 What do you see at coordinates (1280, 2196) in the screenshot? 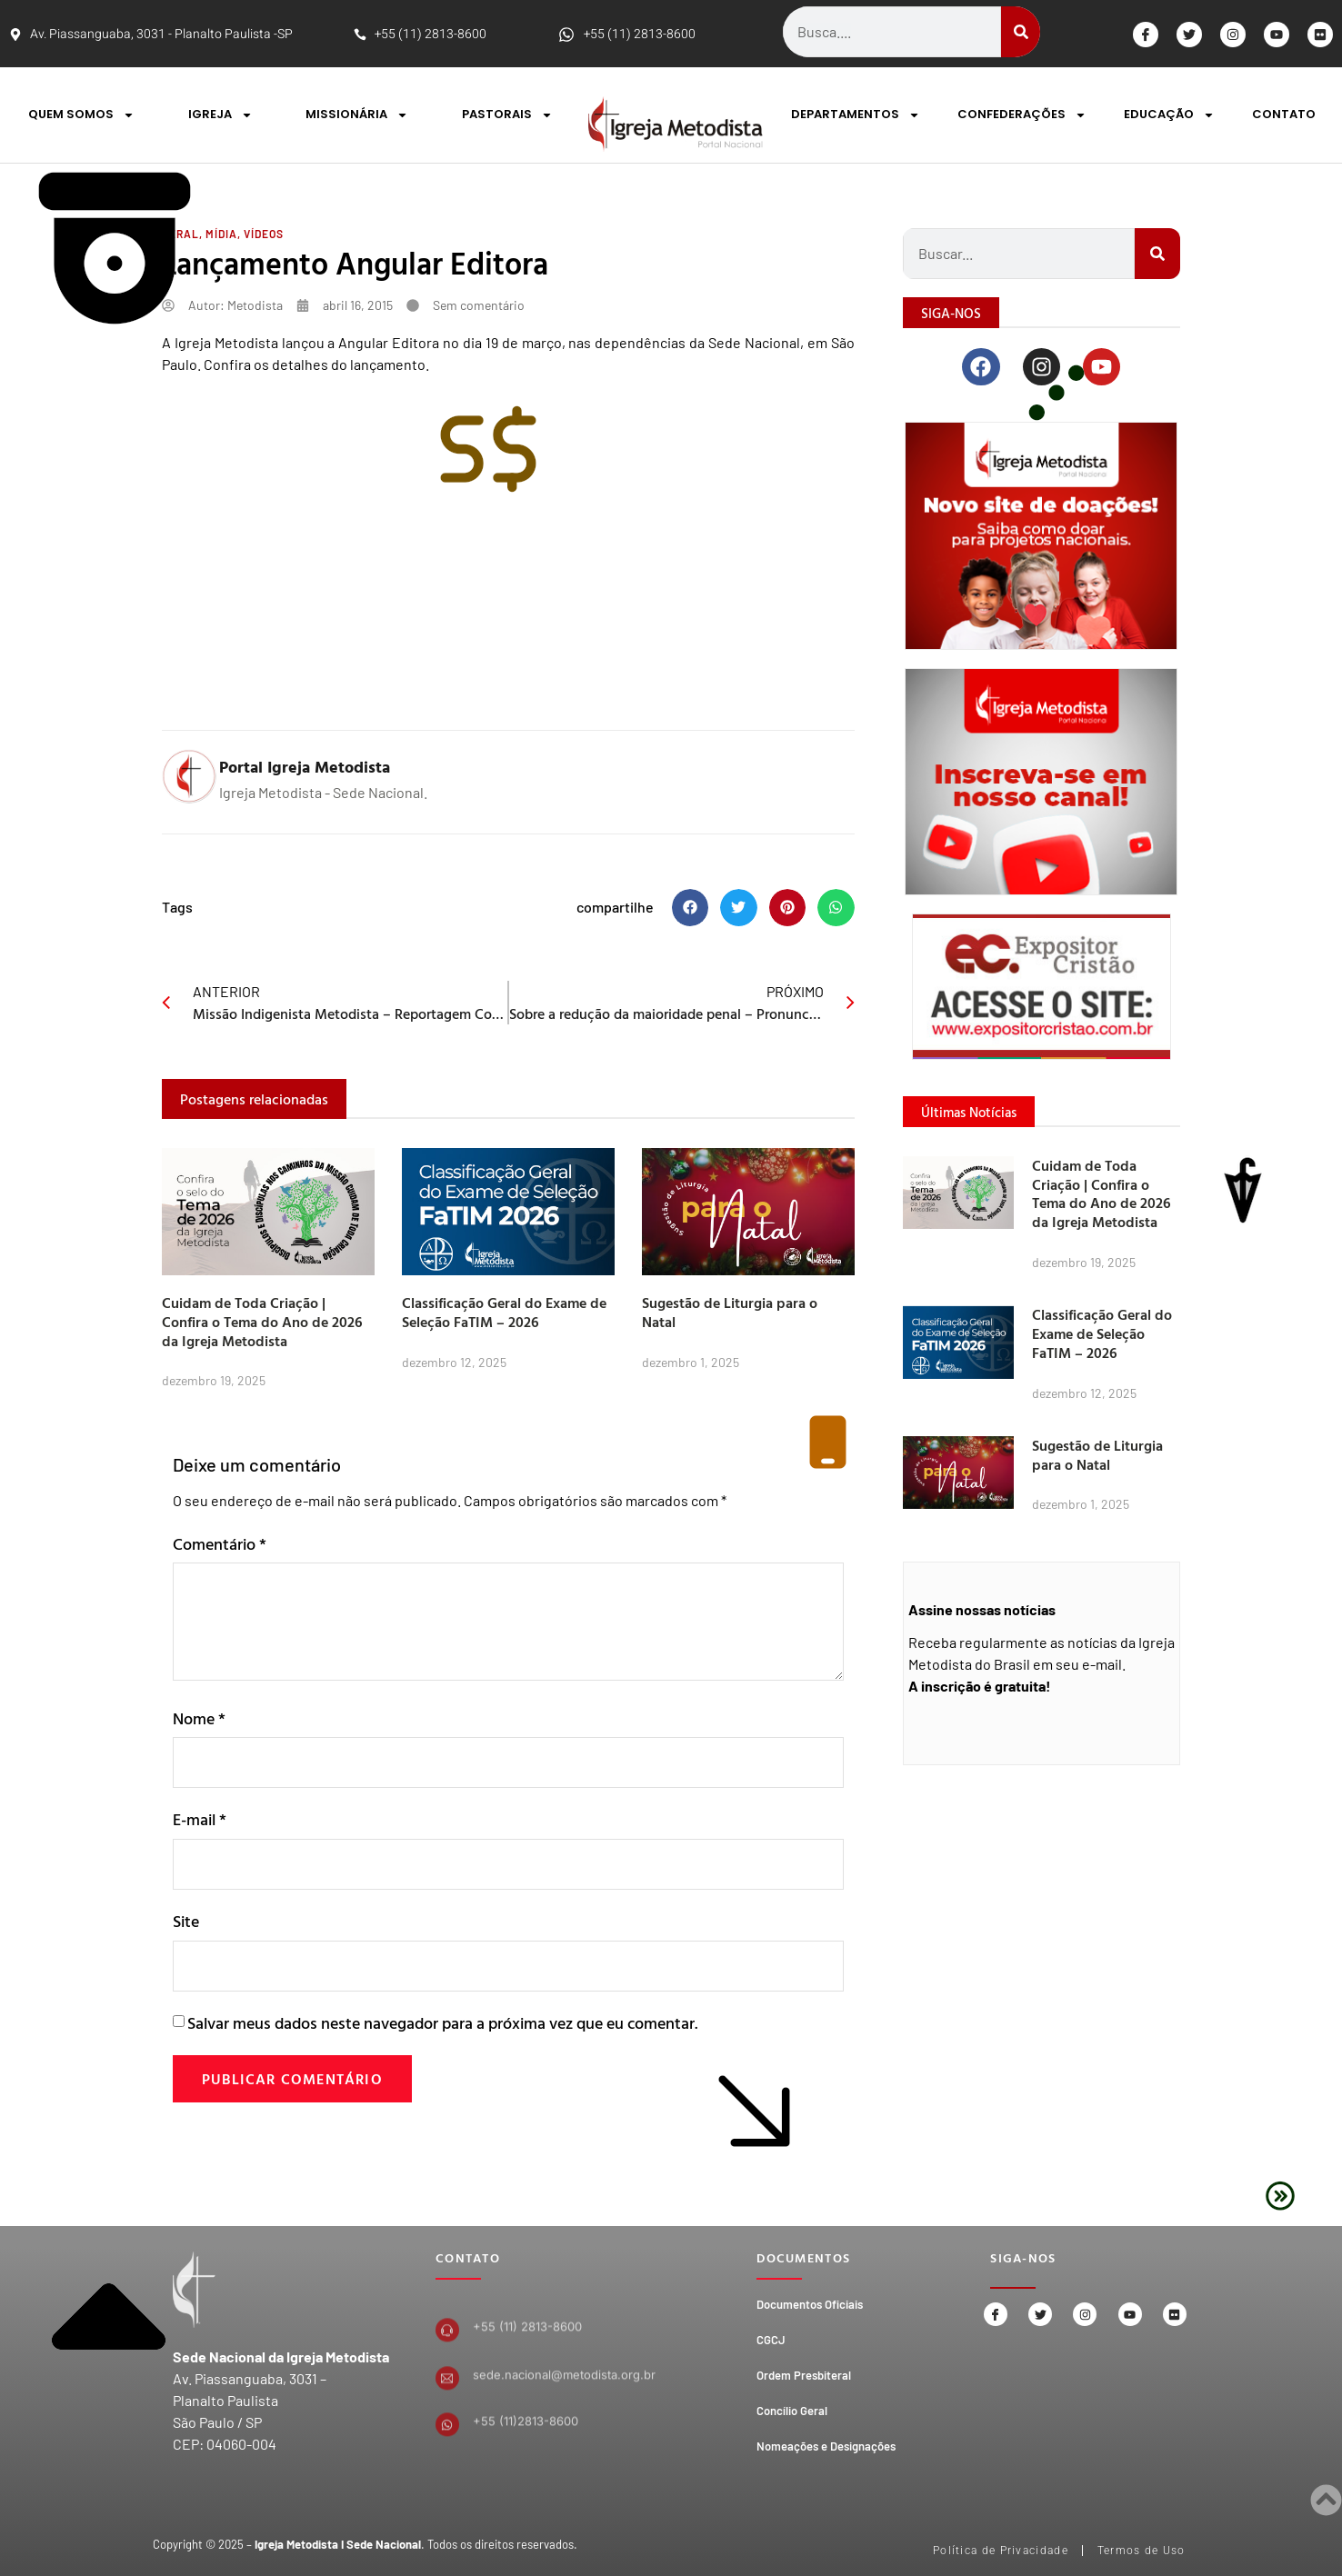
I see `skip forward or advance to next item` at bounding box center [1280, 2196].